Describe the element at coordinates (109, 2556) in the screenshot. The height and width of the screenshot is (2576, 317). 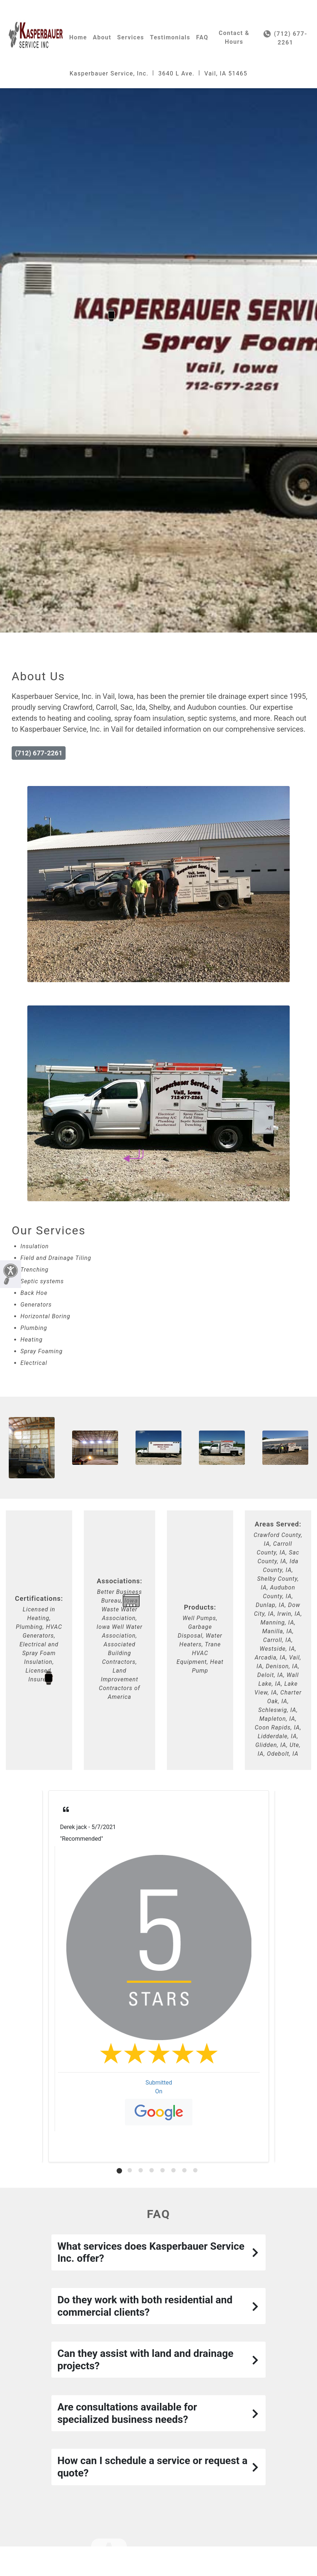
I see `M_Library_TextStyle_Icon` at that location.